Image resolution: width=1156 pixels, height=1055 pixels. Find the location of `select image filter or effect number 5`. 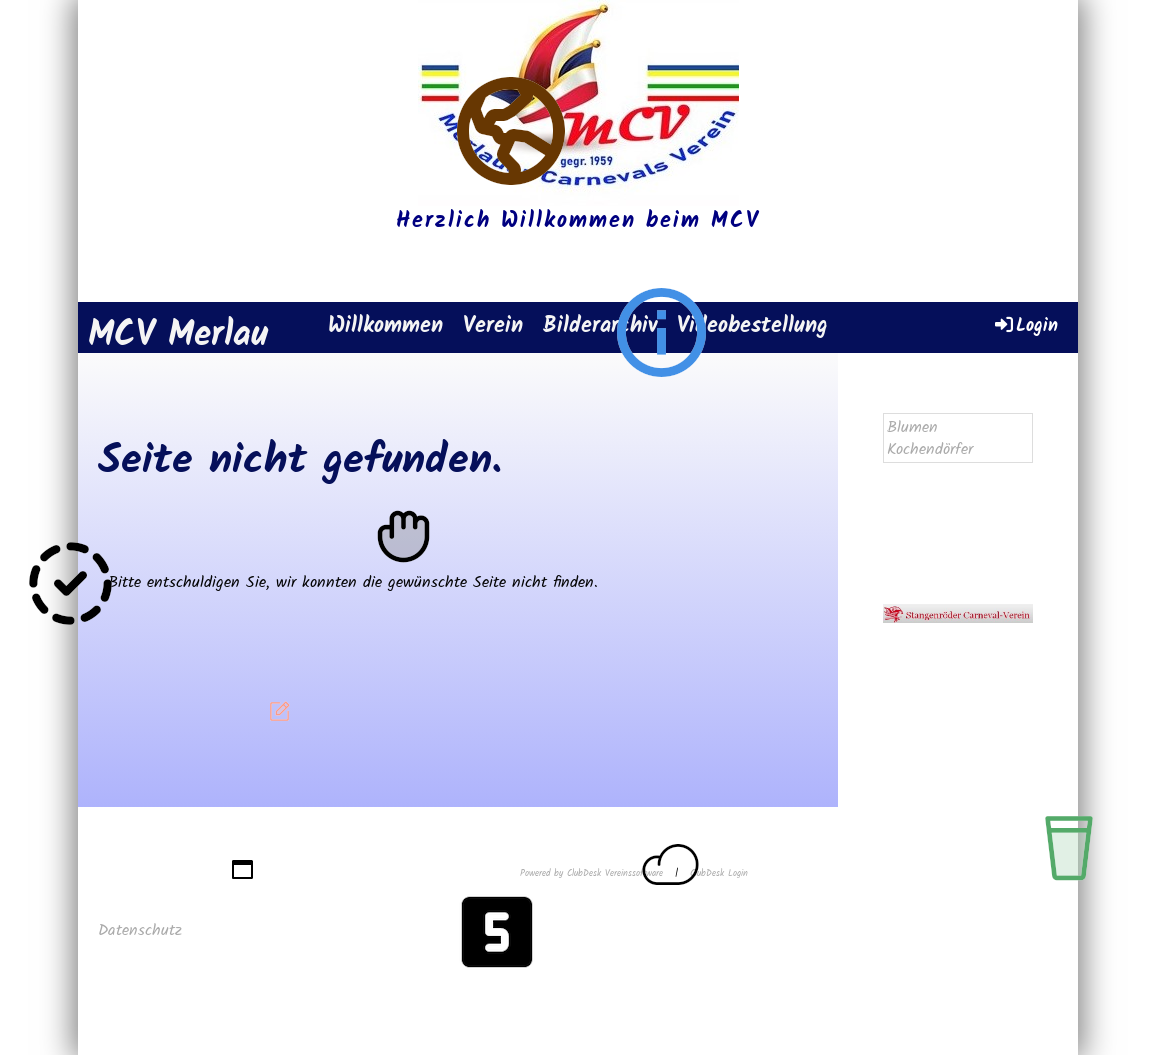

select image filter or effect number 5 is located at coordinates (497, 932).